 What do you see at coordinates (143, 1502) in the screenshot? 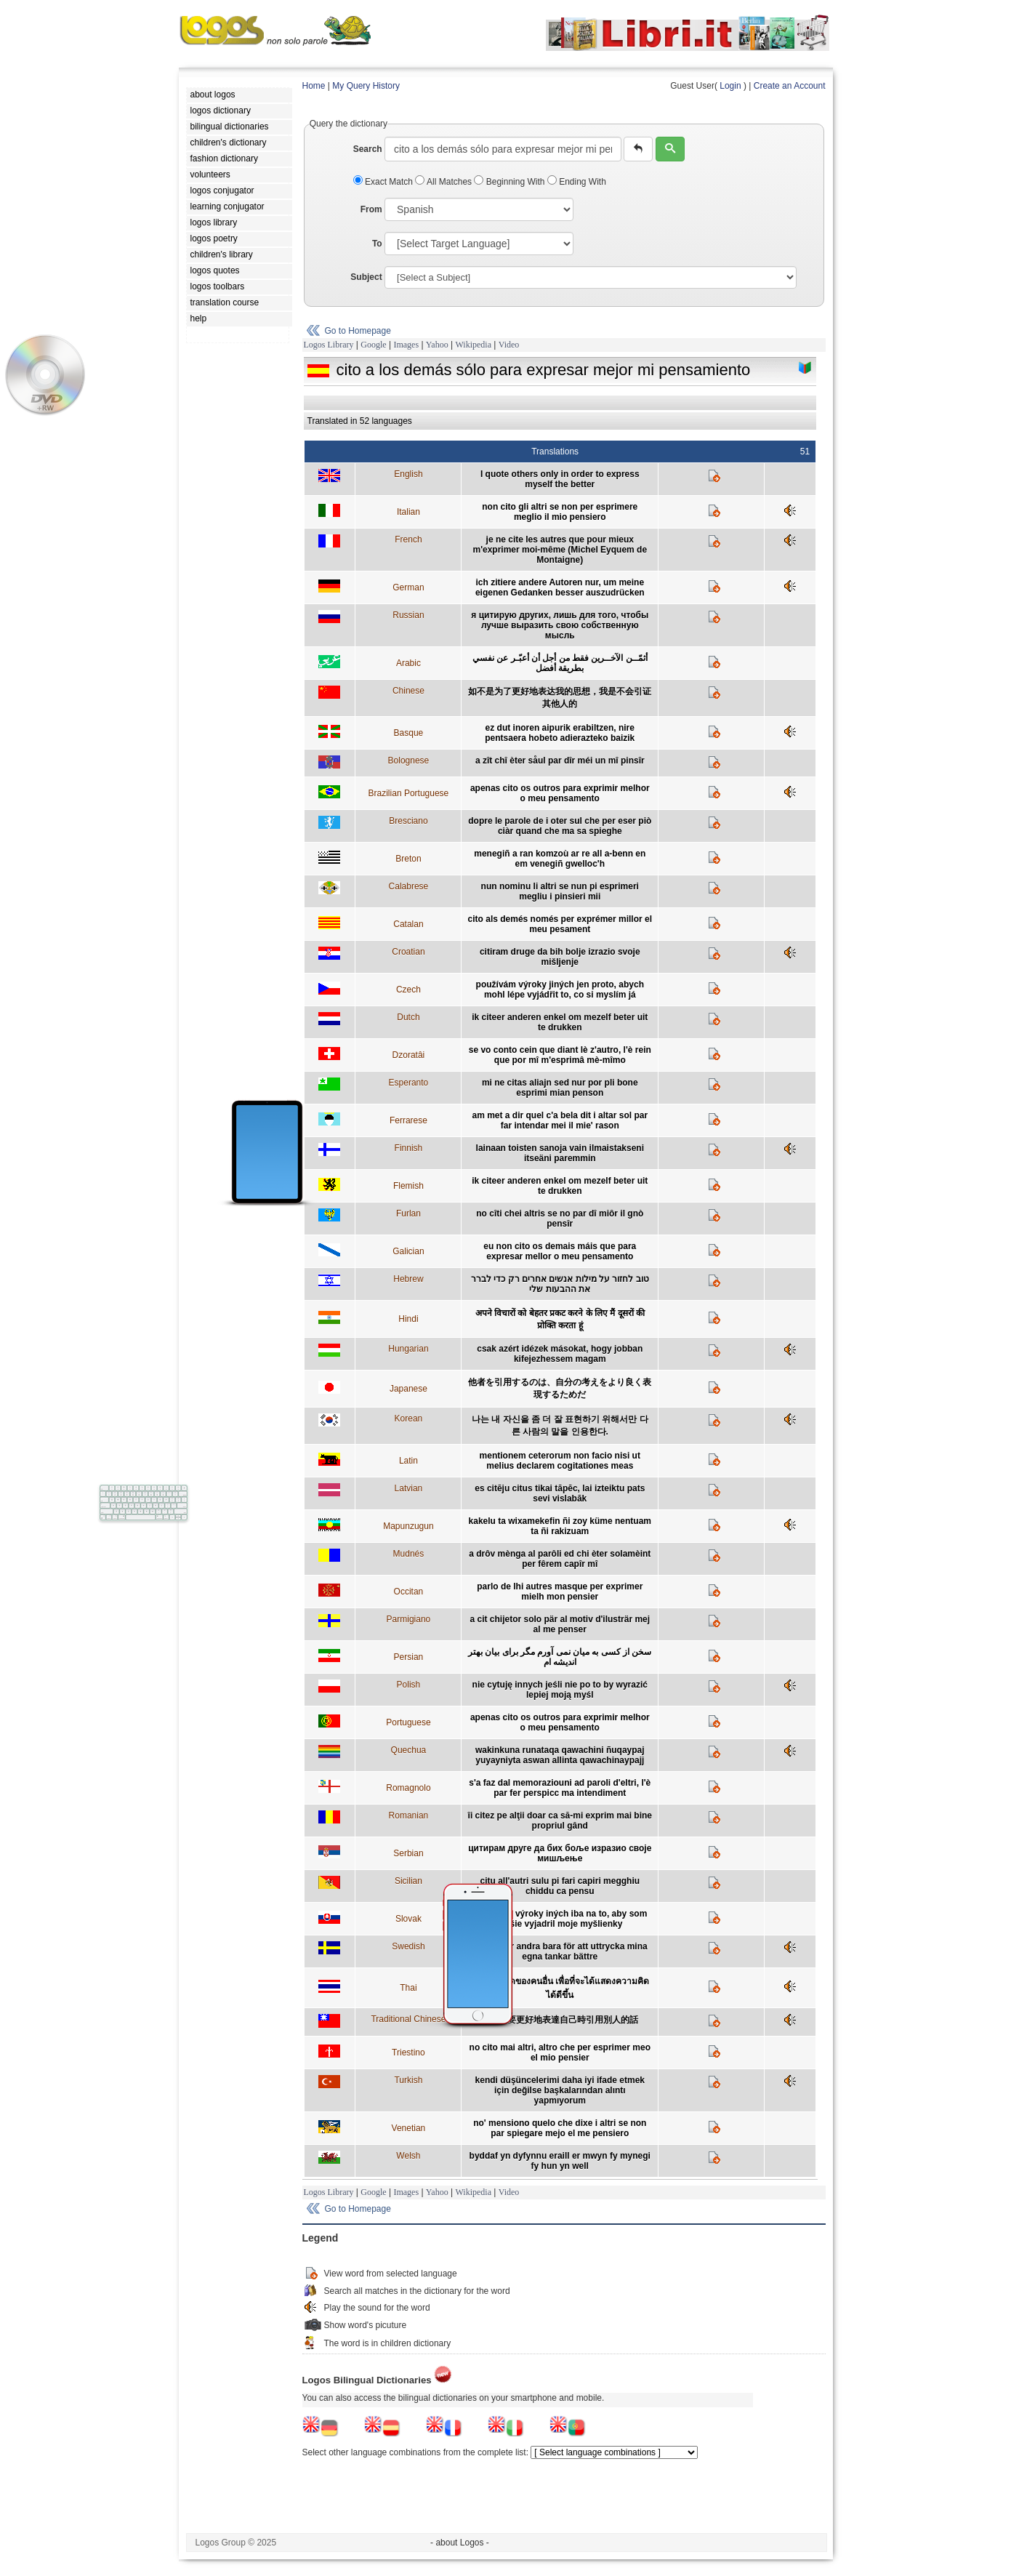
I see `connect to a wireless bluetooth keyboard` at bounding box center [143, 1502].